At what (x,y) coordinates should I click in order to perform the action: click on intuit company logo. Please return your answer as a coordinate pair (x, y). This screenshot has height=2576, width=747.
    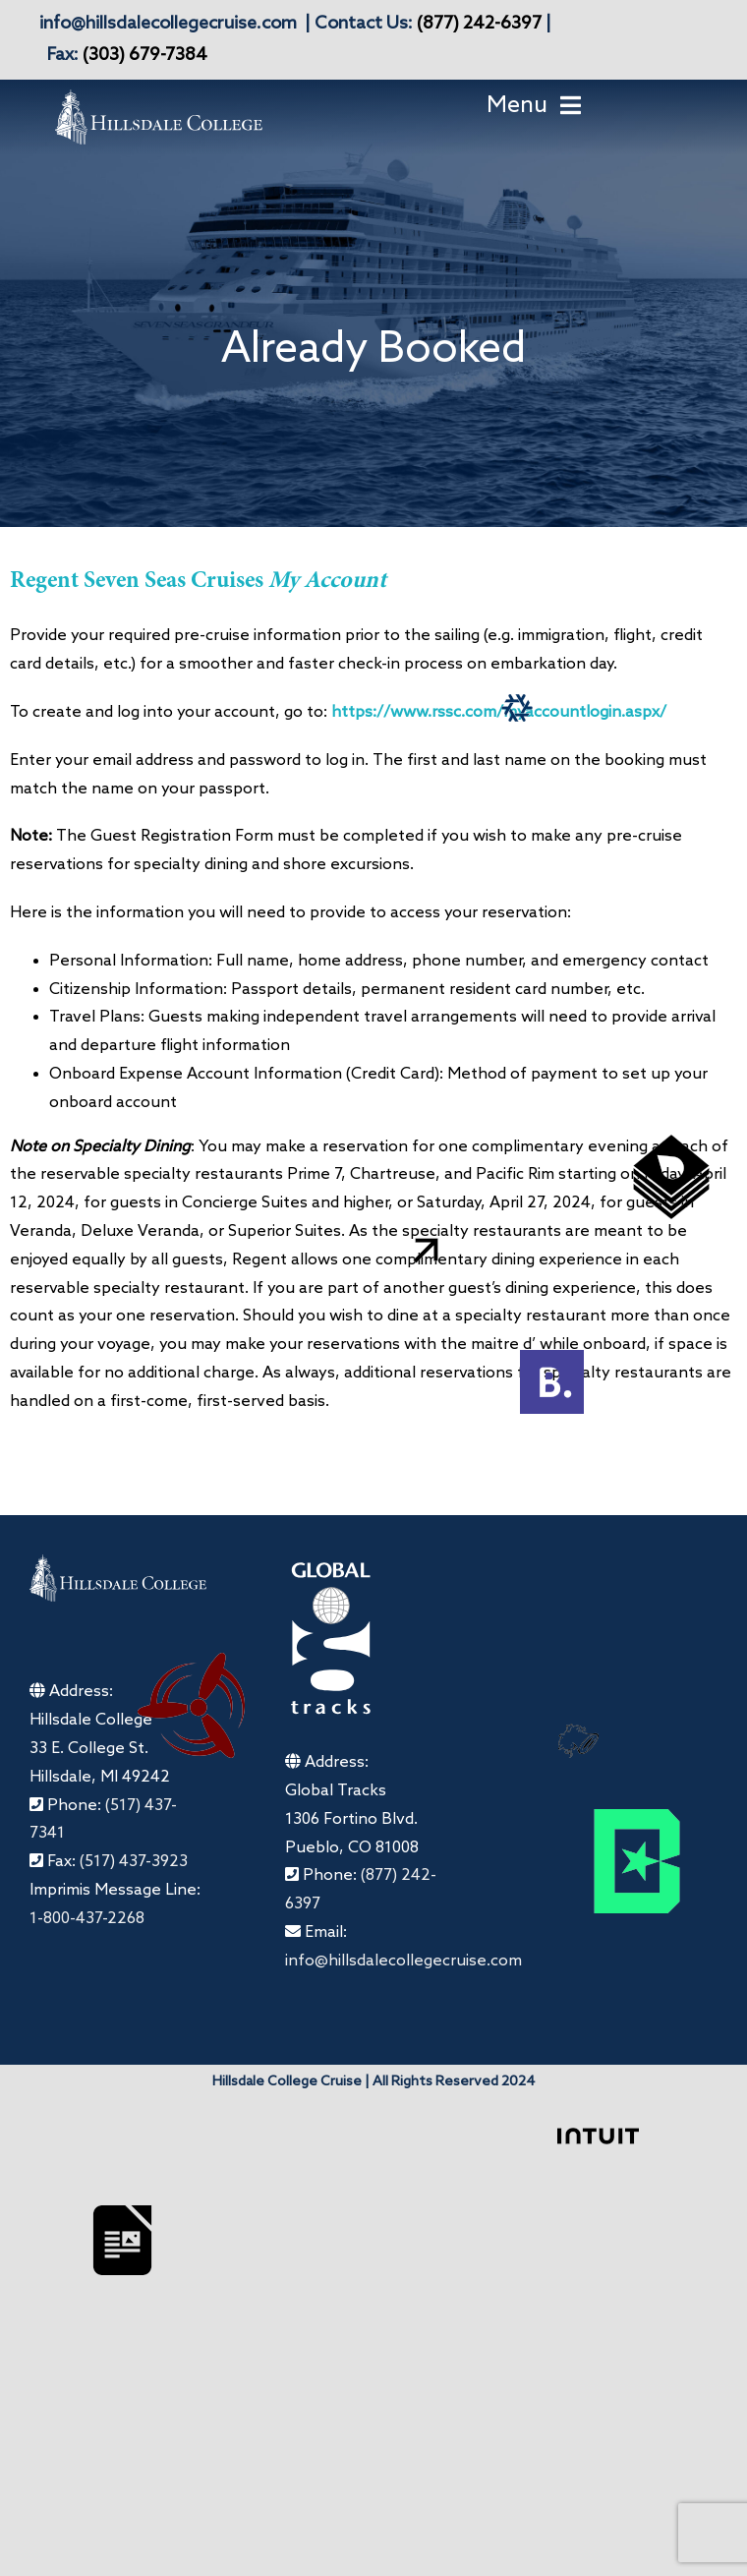
    Looking at the image, I should click on (598, 2136).